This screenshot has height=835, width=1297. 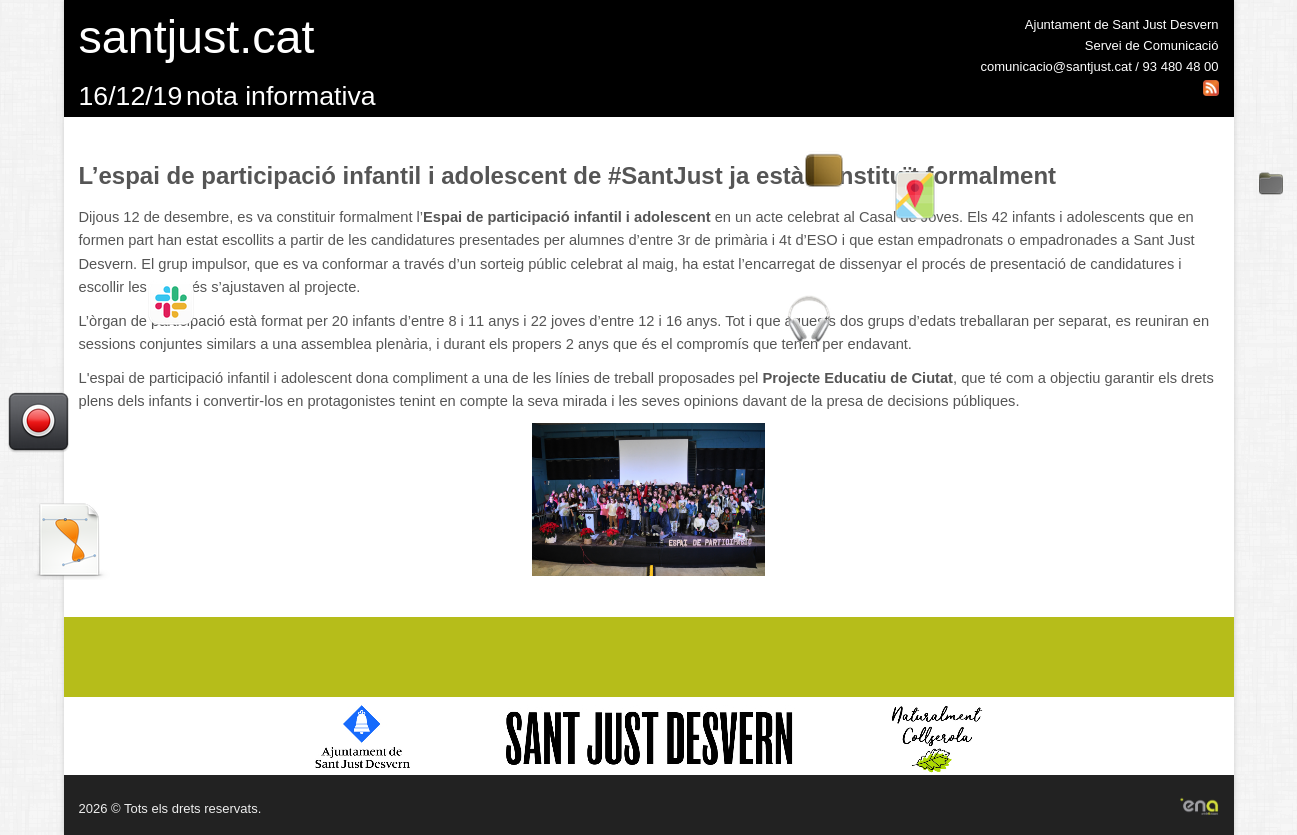 I want to click on open a folder to view its contents, so click(x=1271, y=183).